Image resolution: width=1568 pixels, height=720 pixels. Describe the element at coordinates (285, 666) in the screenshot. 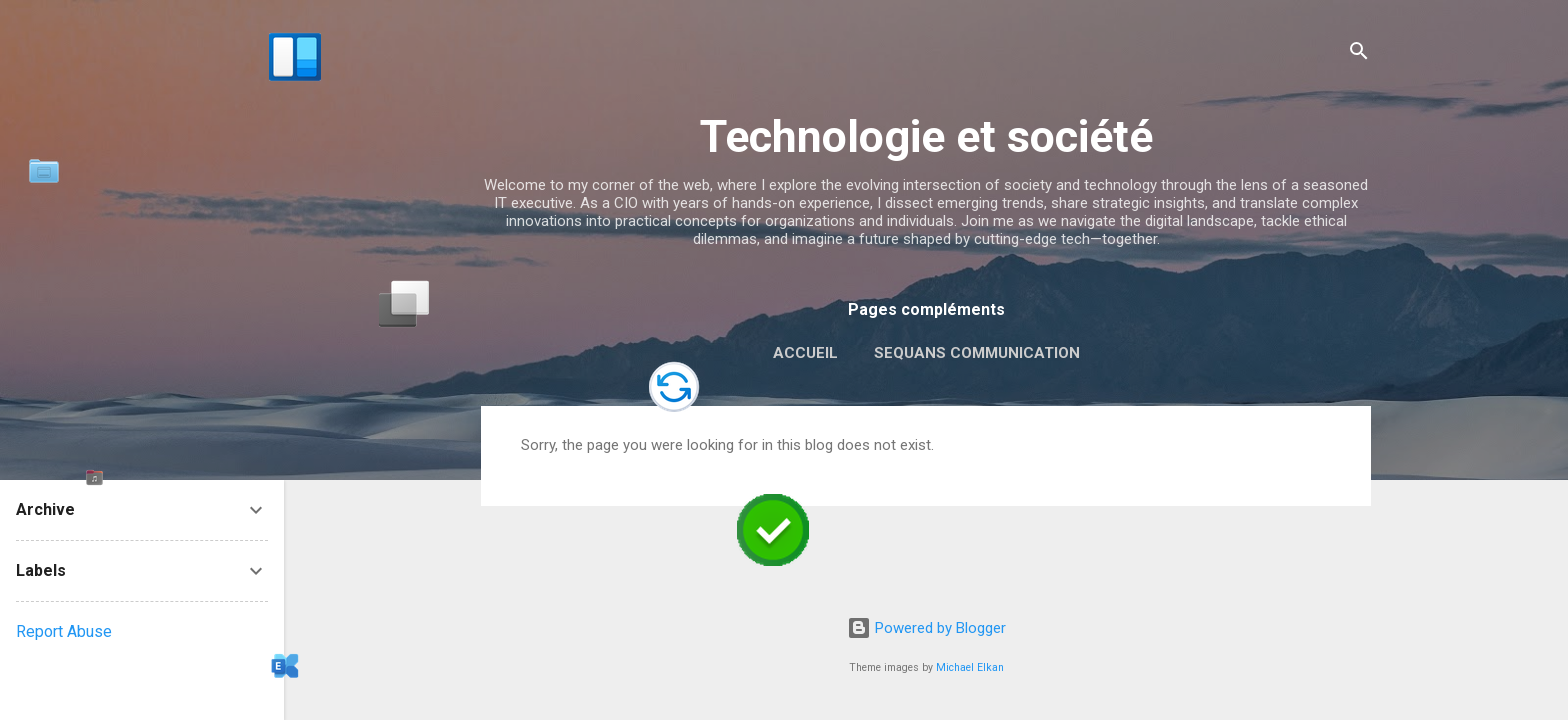

I see `open Microsoft Exchange app` at that location.